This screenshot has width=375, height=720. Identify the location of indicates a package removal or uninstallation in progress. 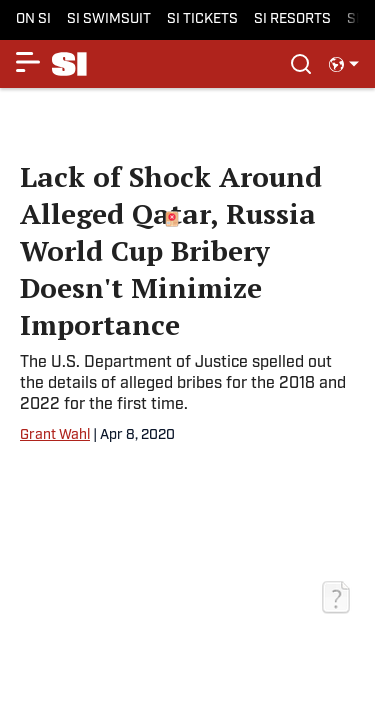
(172, 219).